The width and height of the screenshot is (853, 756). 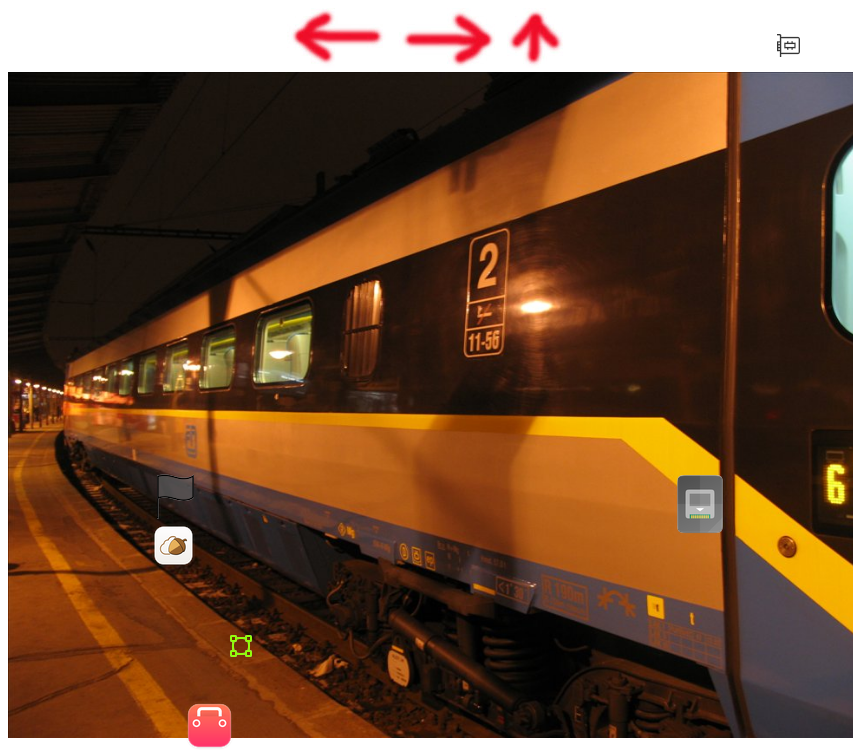 What do you see at coordinates (700, 504) in the screenshot?
I see `game boy advance ROM file` at bounding box center [700, 504].